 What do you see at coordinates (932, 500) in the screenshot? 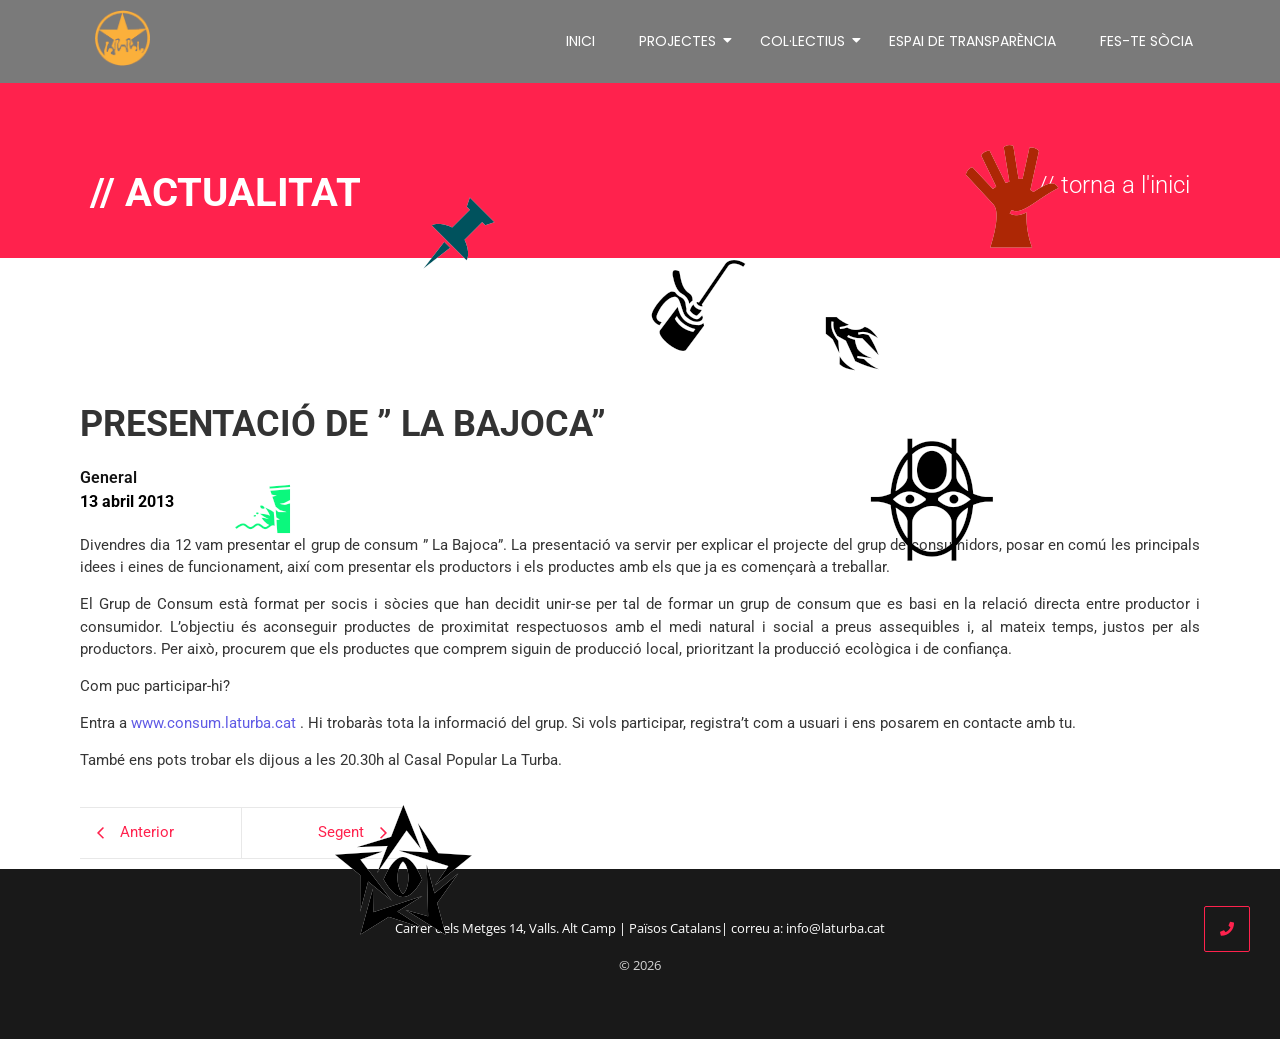
I see `enable eye tracking or gaze detection` at bounding box center [932, 500].